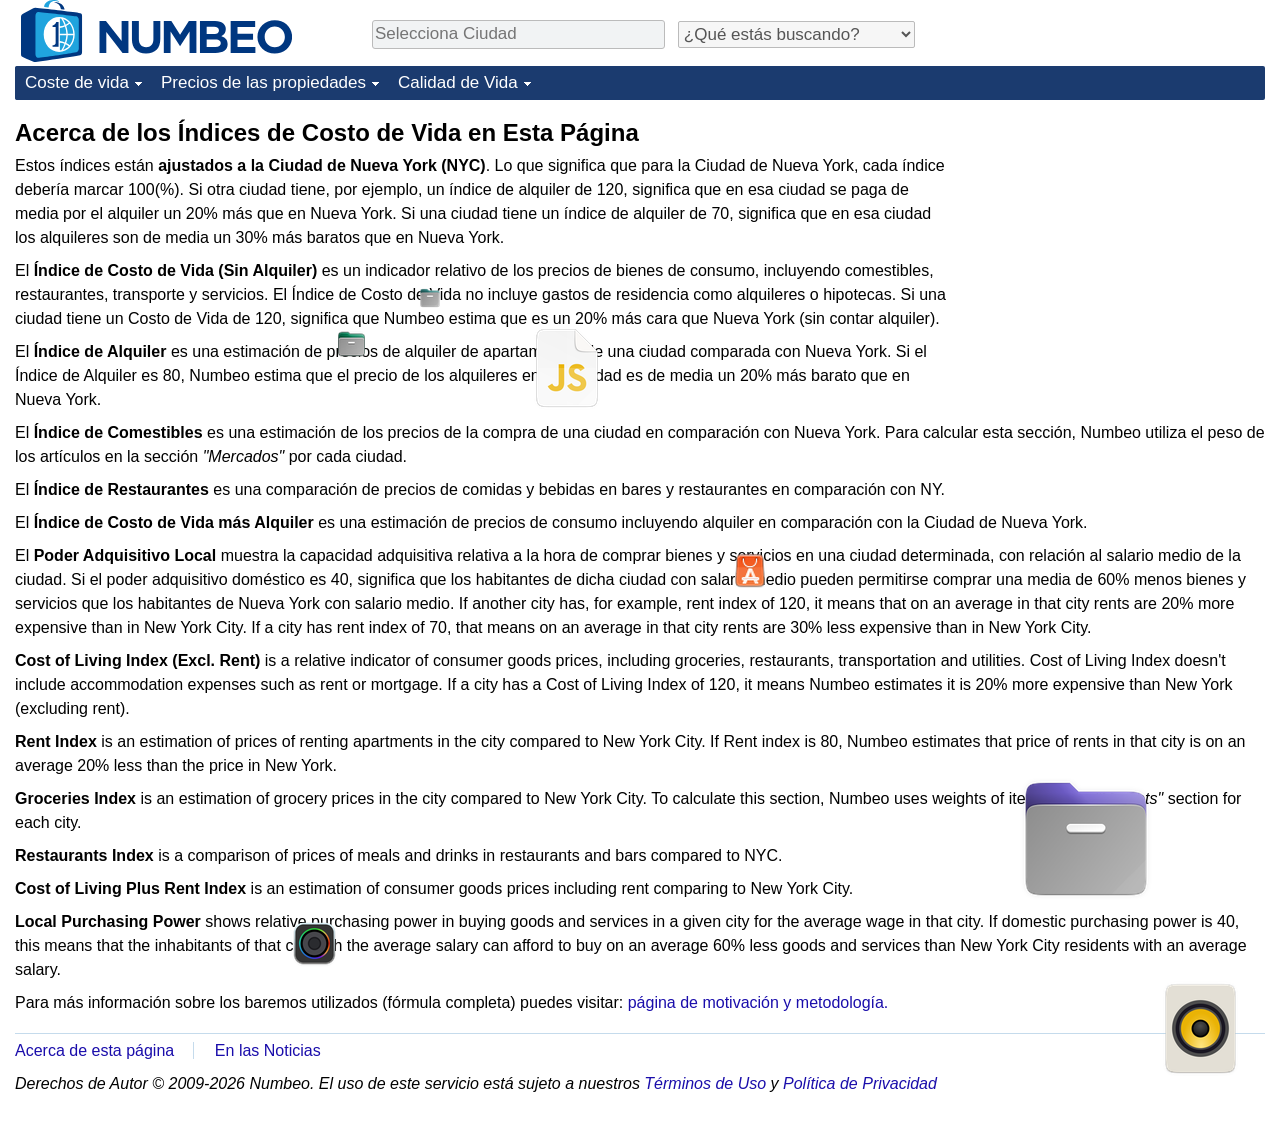  What do you see at coordinates (750, 570) in the screenshot?
I see `open the app center to browse and install applications` at bounding box center [750, 570].